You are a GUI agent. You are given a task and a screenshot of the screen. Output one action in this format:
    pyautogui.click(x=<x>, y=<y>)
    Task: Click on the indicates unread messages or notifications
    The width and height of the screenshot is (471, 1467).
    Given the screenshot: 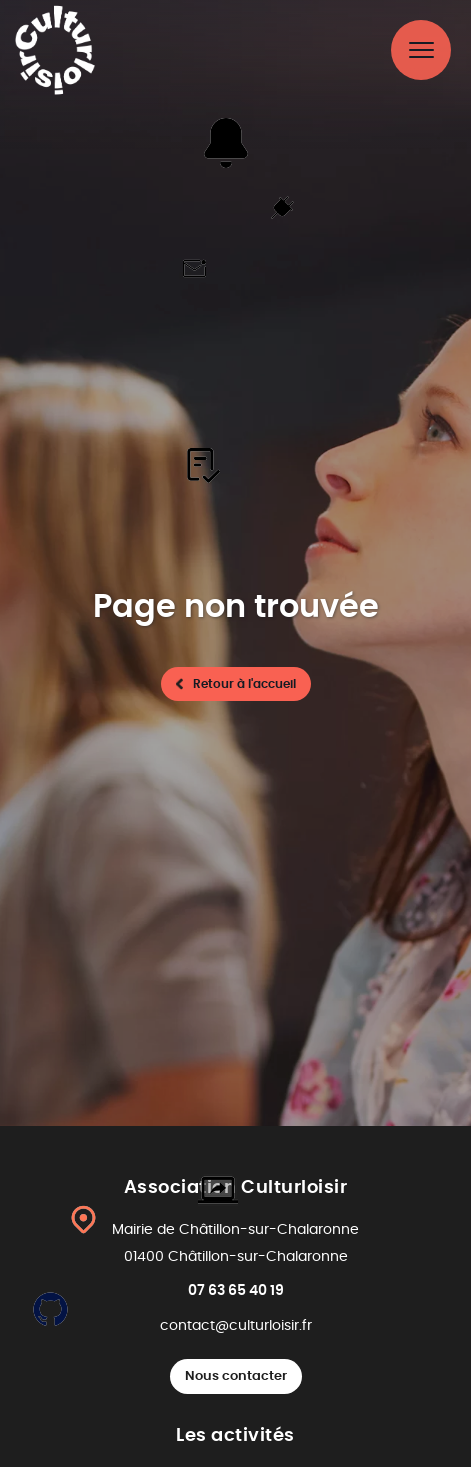 What is the action you would take?
    pyautogui.click(x=194, y=268)
    